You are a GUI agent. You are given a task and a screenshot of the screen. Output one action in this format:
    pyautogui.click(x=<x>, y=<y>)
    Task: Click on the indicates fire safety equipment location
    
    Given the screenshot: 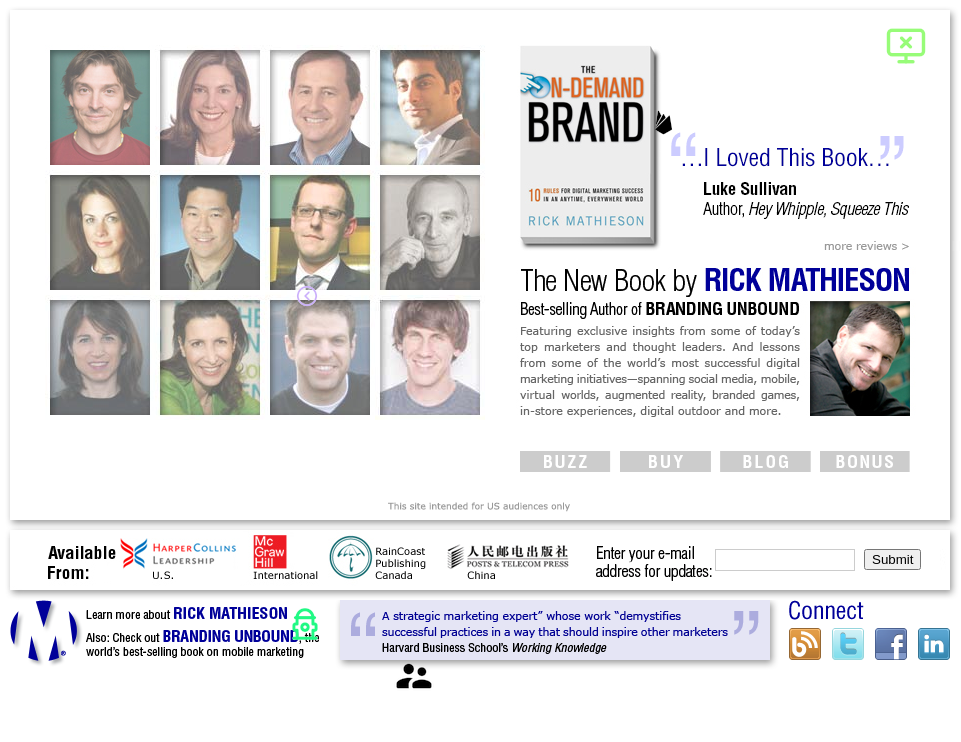 What is the action you would take?
    pyautogui.click(x=305, y=624)
    